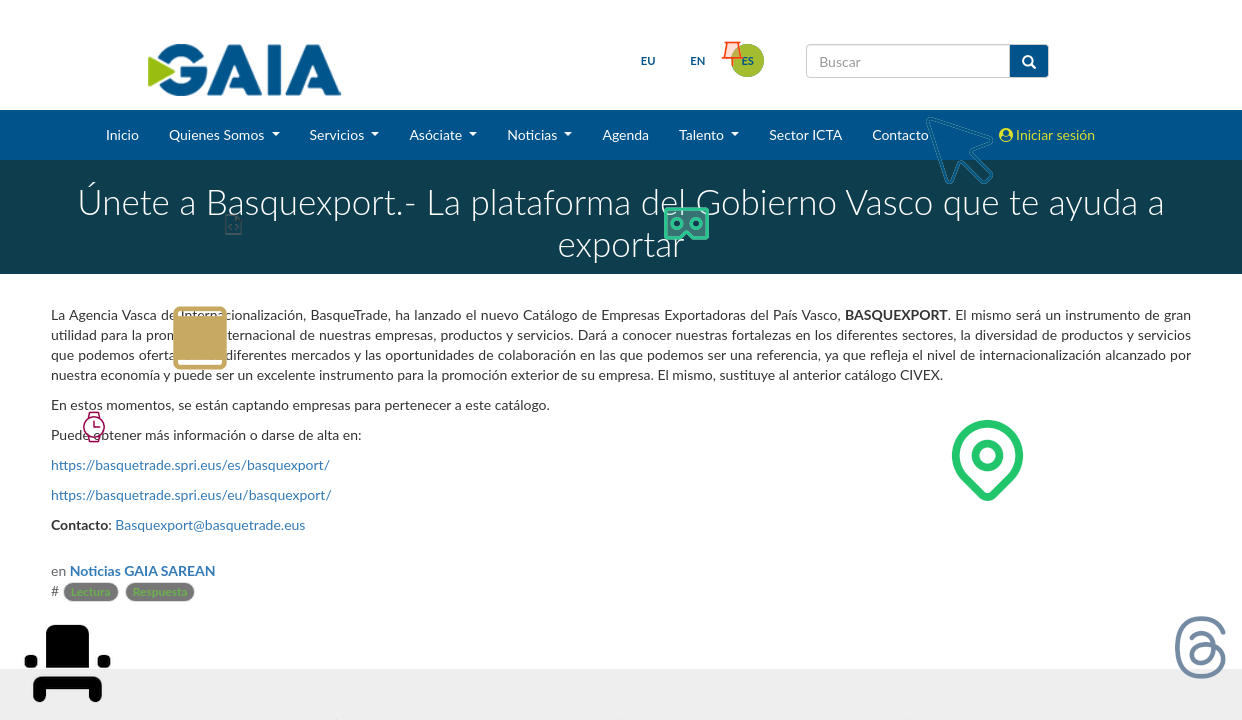 The width and height of the screenshot is (1242, 720). I want to click on launch virtual reality or VR mode, so click(686, 223).